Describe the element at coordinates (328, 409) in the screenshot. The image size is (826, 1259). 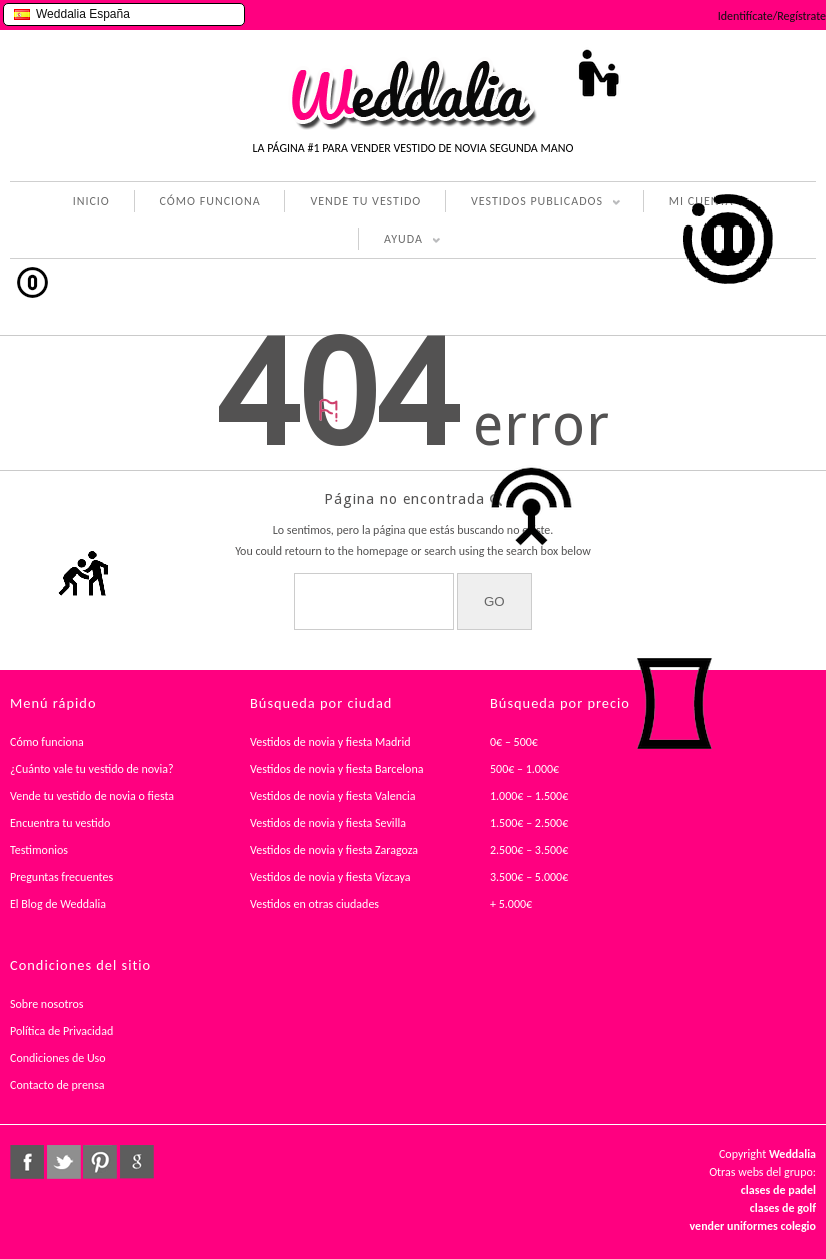
I see `report or flag content with an urgent issue` at that location.